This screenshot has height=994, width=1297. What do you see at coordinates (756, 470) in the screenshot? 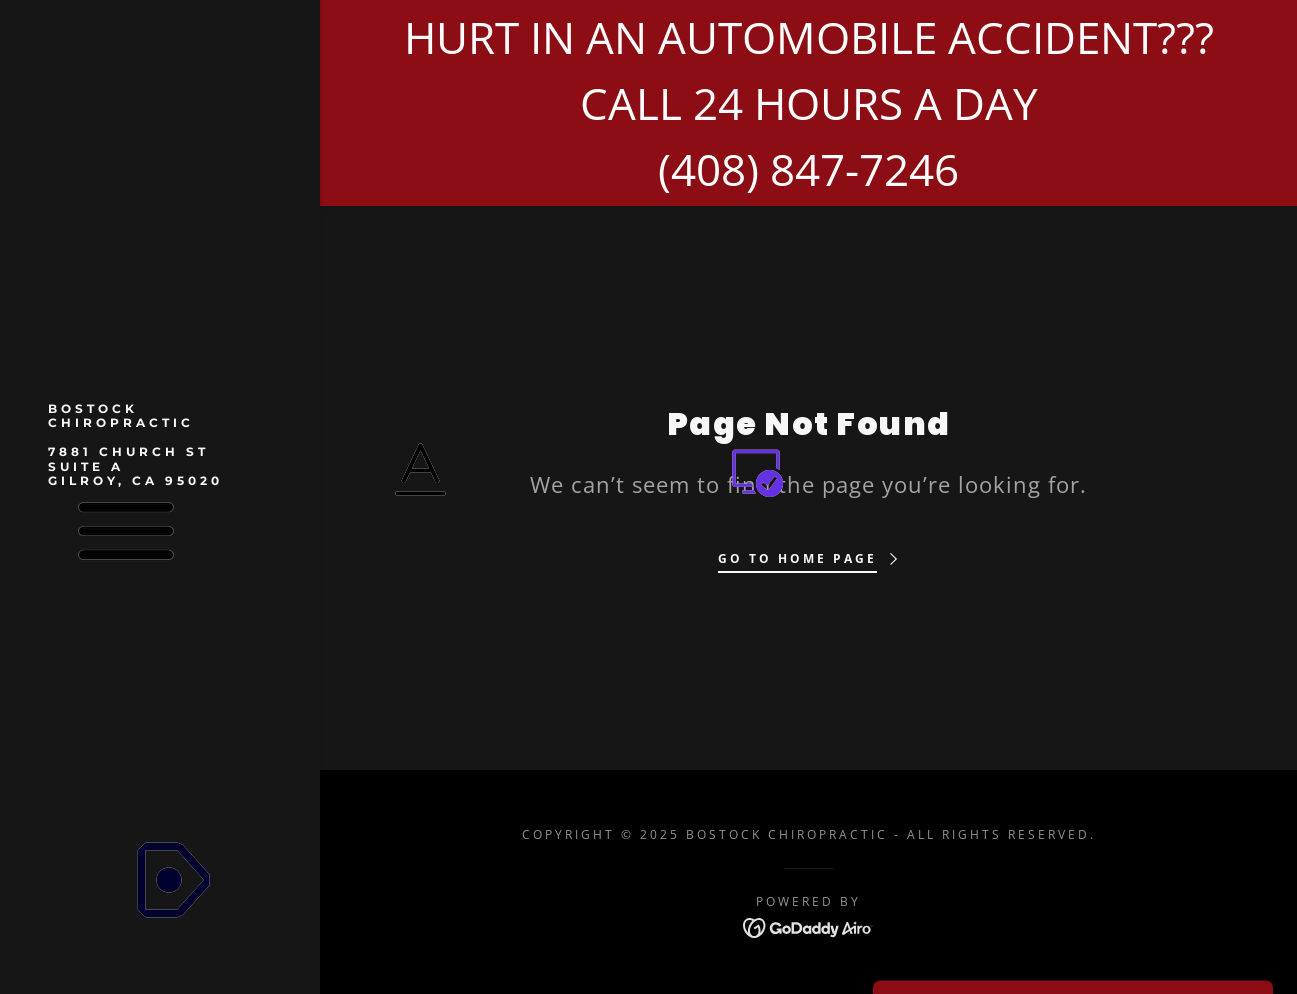
I see `indicates virtual machine is running` at bounding box center [756, 470].